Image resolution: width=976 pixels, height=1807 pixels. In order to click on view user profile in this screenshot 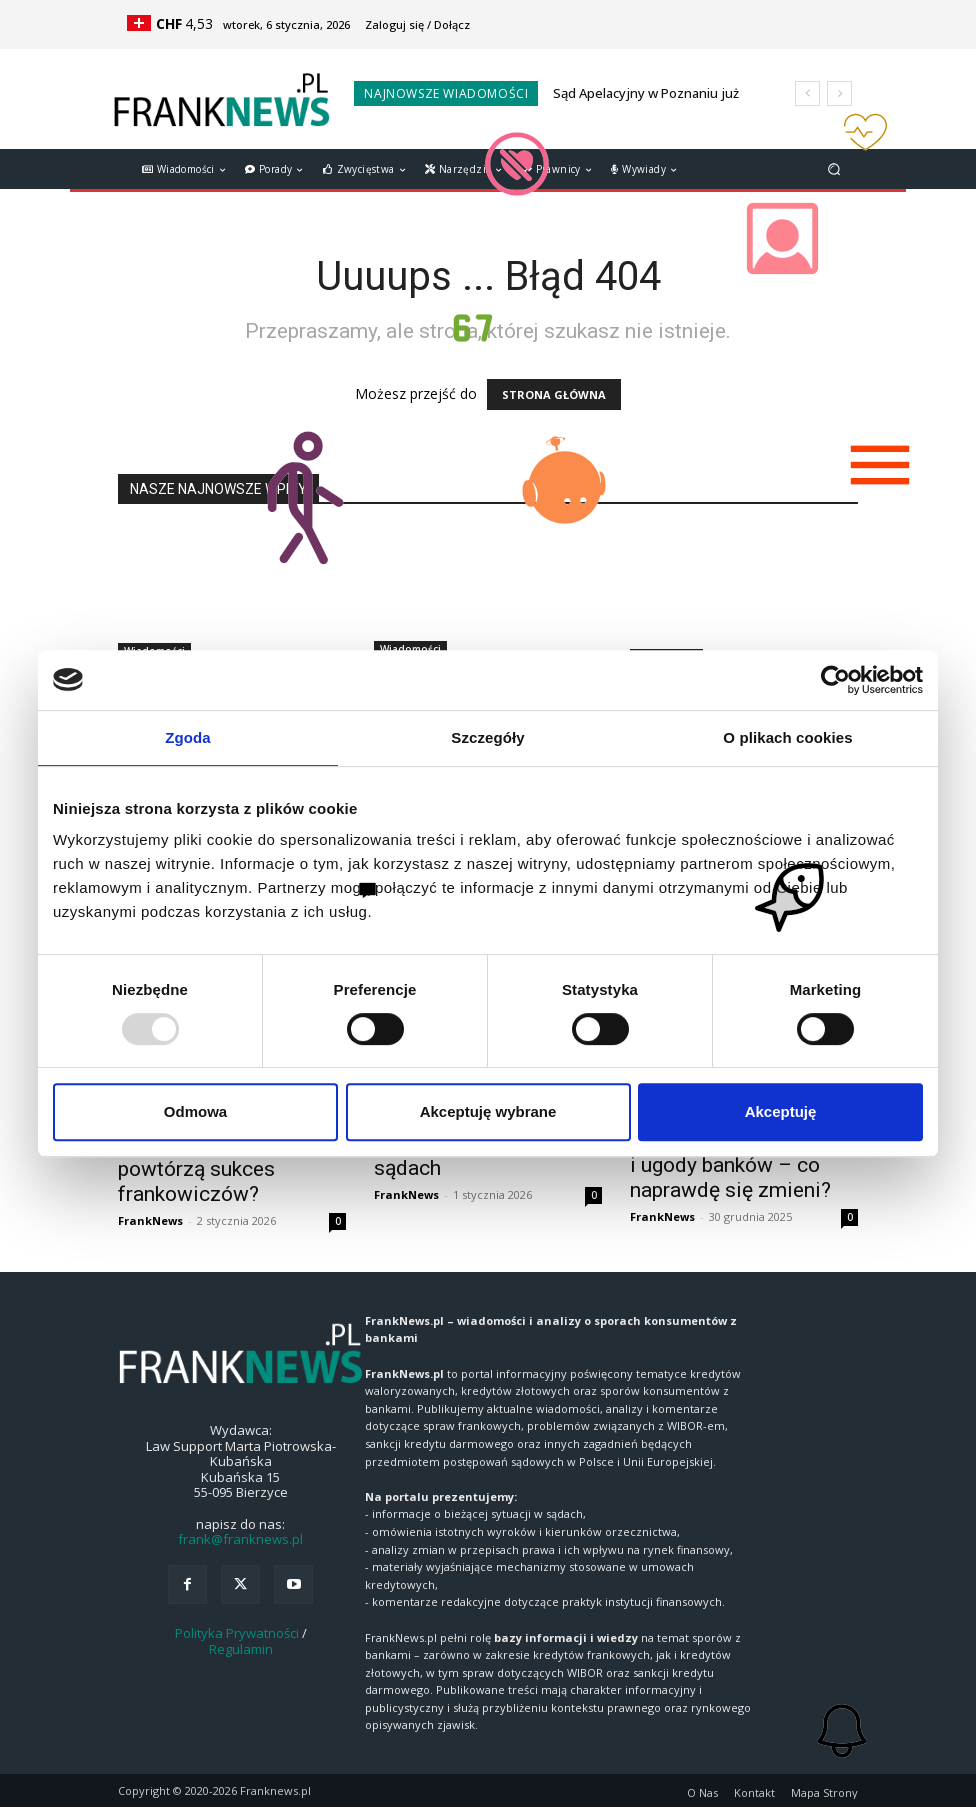, I will do `click(782, 238)`.